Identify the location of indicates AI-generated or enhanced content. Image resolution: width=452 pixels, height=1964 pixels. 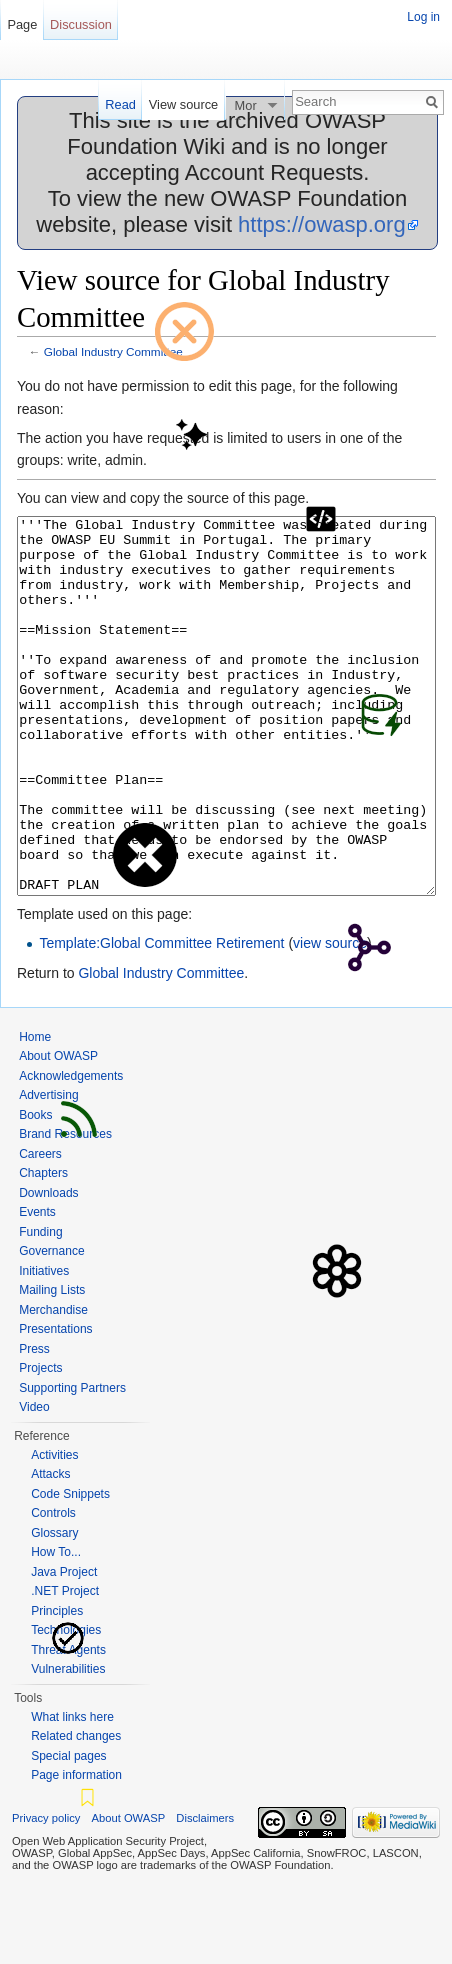
(191, 434).